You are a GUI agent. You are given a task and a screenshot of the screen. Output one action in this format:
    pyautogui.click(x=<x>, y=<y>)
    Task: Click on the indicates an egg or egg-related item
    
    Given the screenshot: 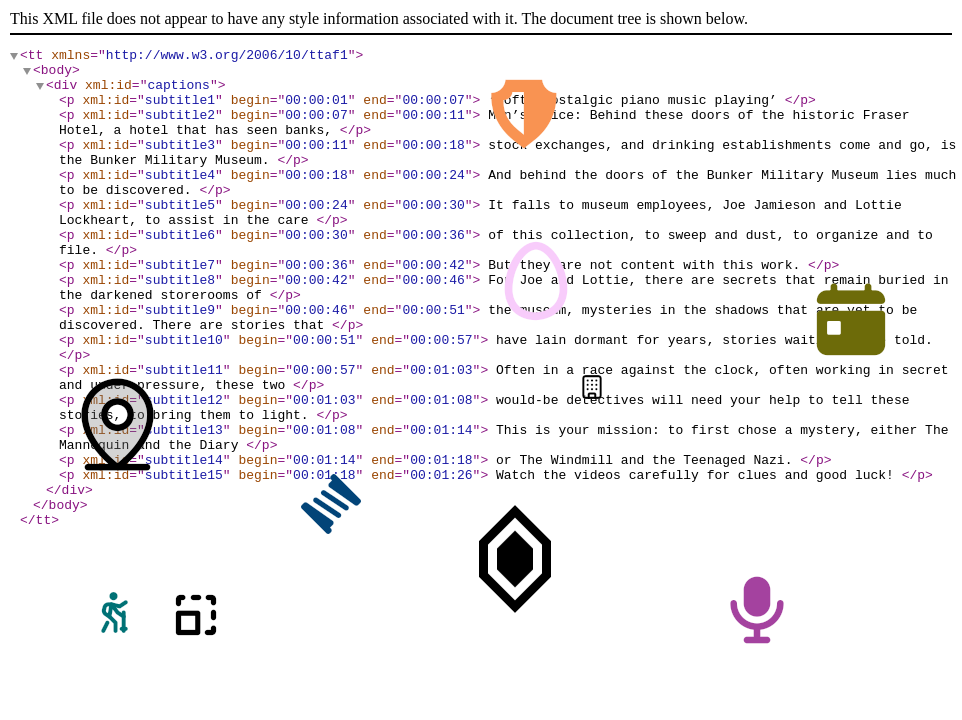 What is the action you would take?
    pyautogui.click(x=536, y=281)
    